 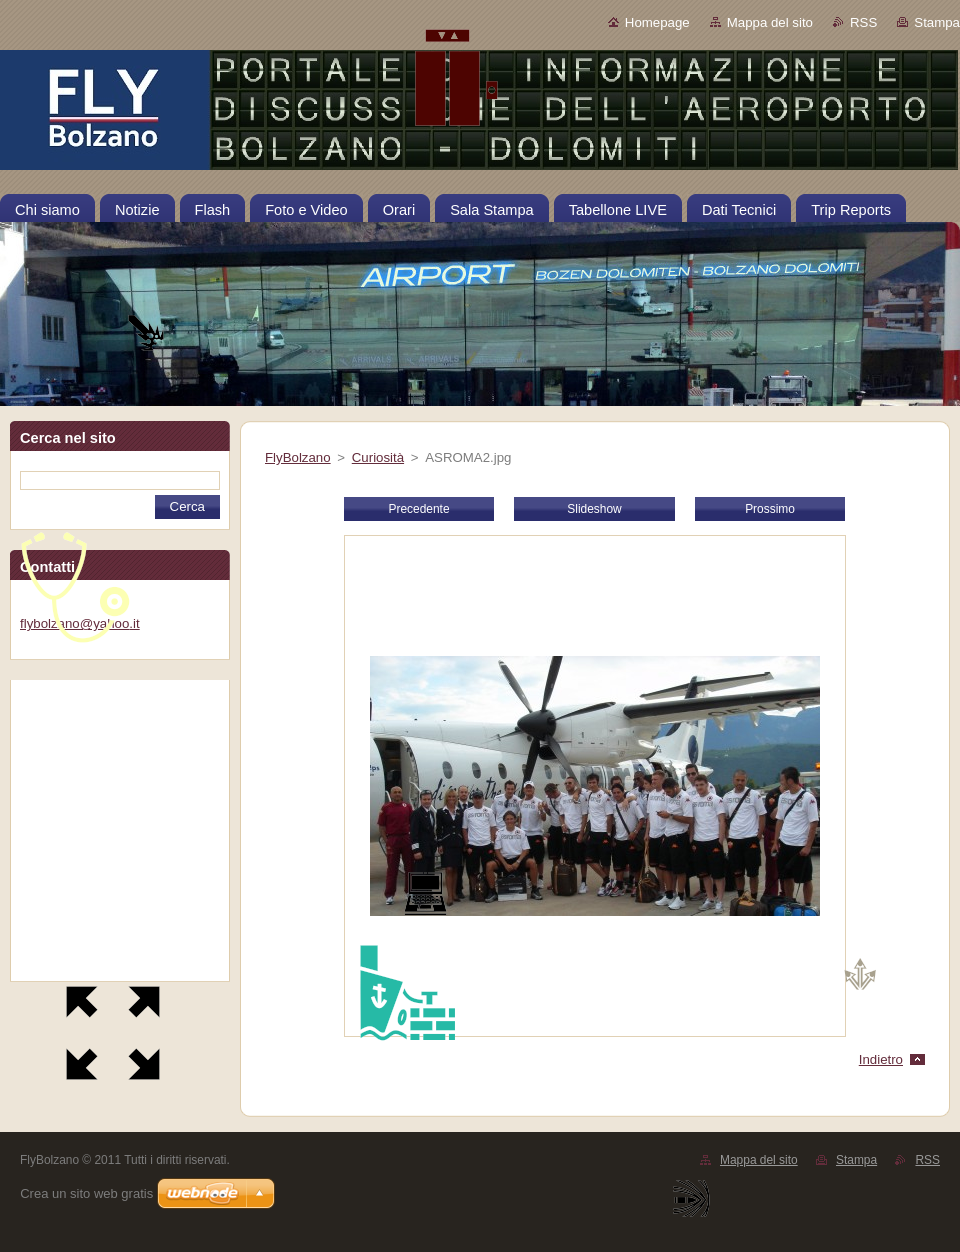 I want to click on indicates high-speed or fast-forward action, so click(x=691, y=1198).